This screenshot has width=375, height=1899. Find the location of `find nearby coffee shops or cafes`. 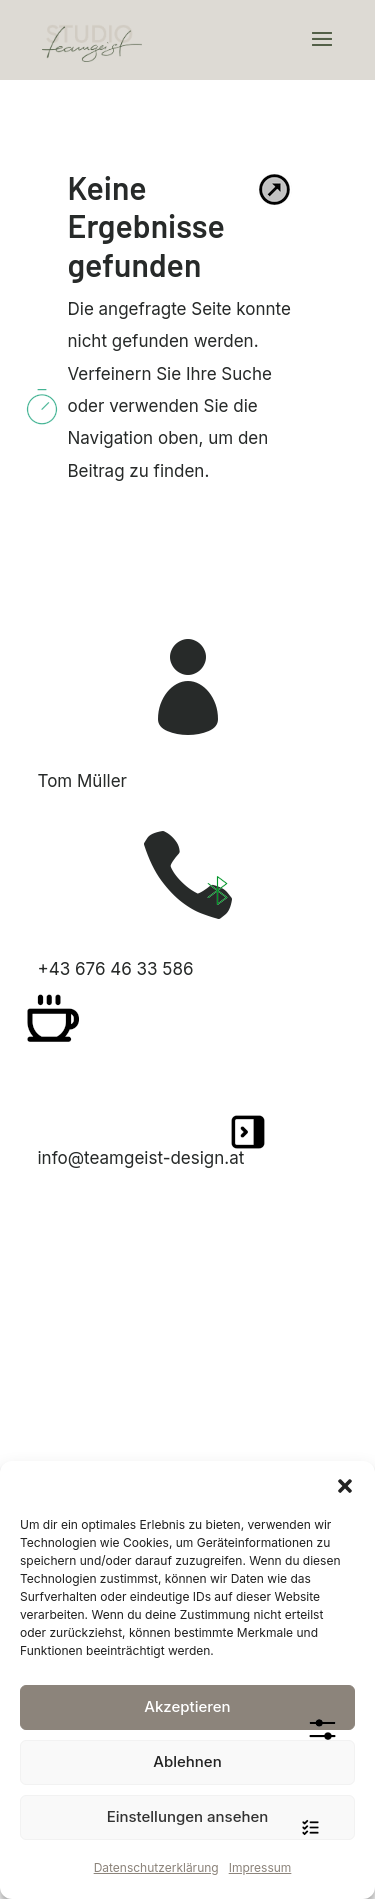

find nearby coffee shops or cafes is located at coordinates (51, 1020).